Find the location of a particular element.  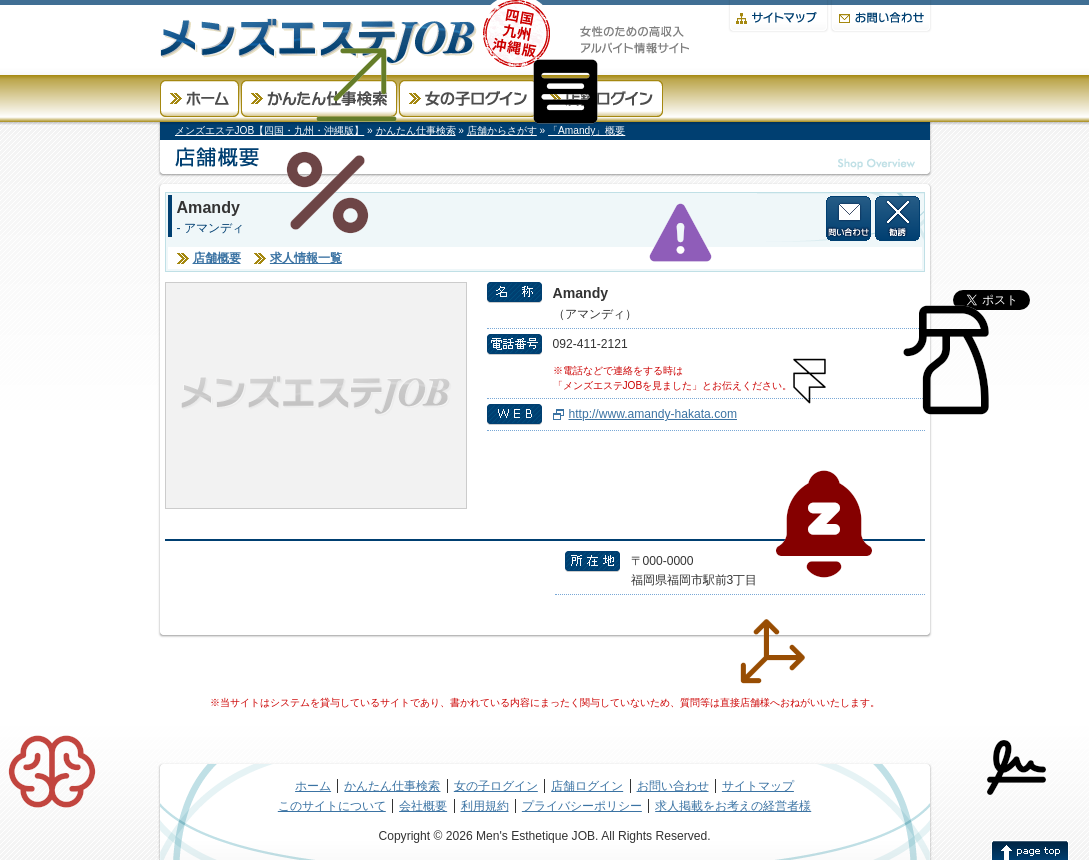

indicates a warning or caution state is located at coordinates (680, 234).